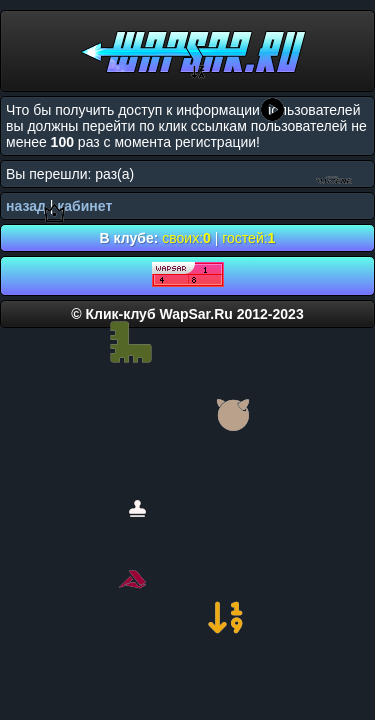 The width and height of the screenshot is (375, 720). Describe the element at coordinates (198, 72) in the screenshot. I see `sort alphabetically in reverse order (Z to A)` at that location.